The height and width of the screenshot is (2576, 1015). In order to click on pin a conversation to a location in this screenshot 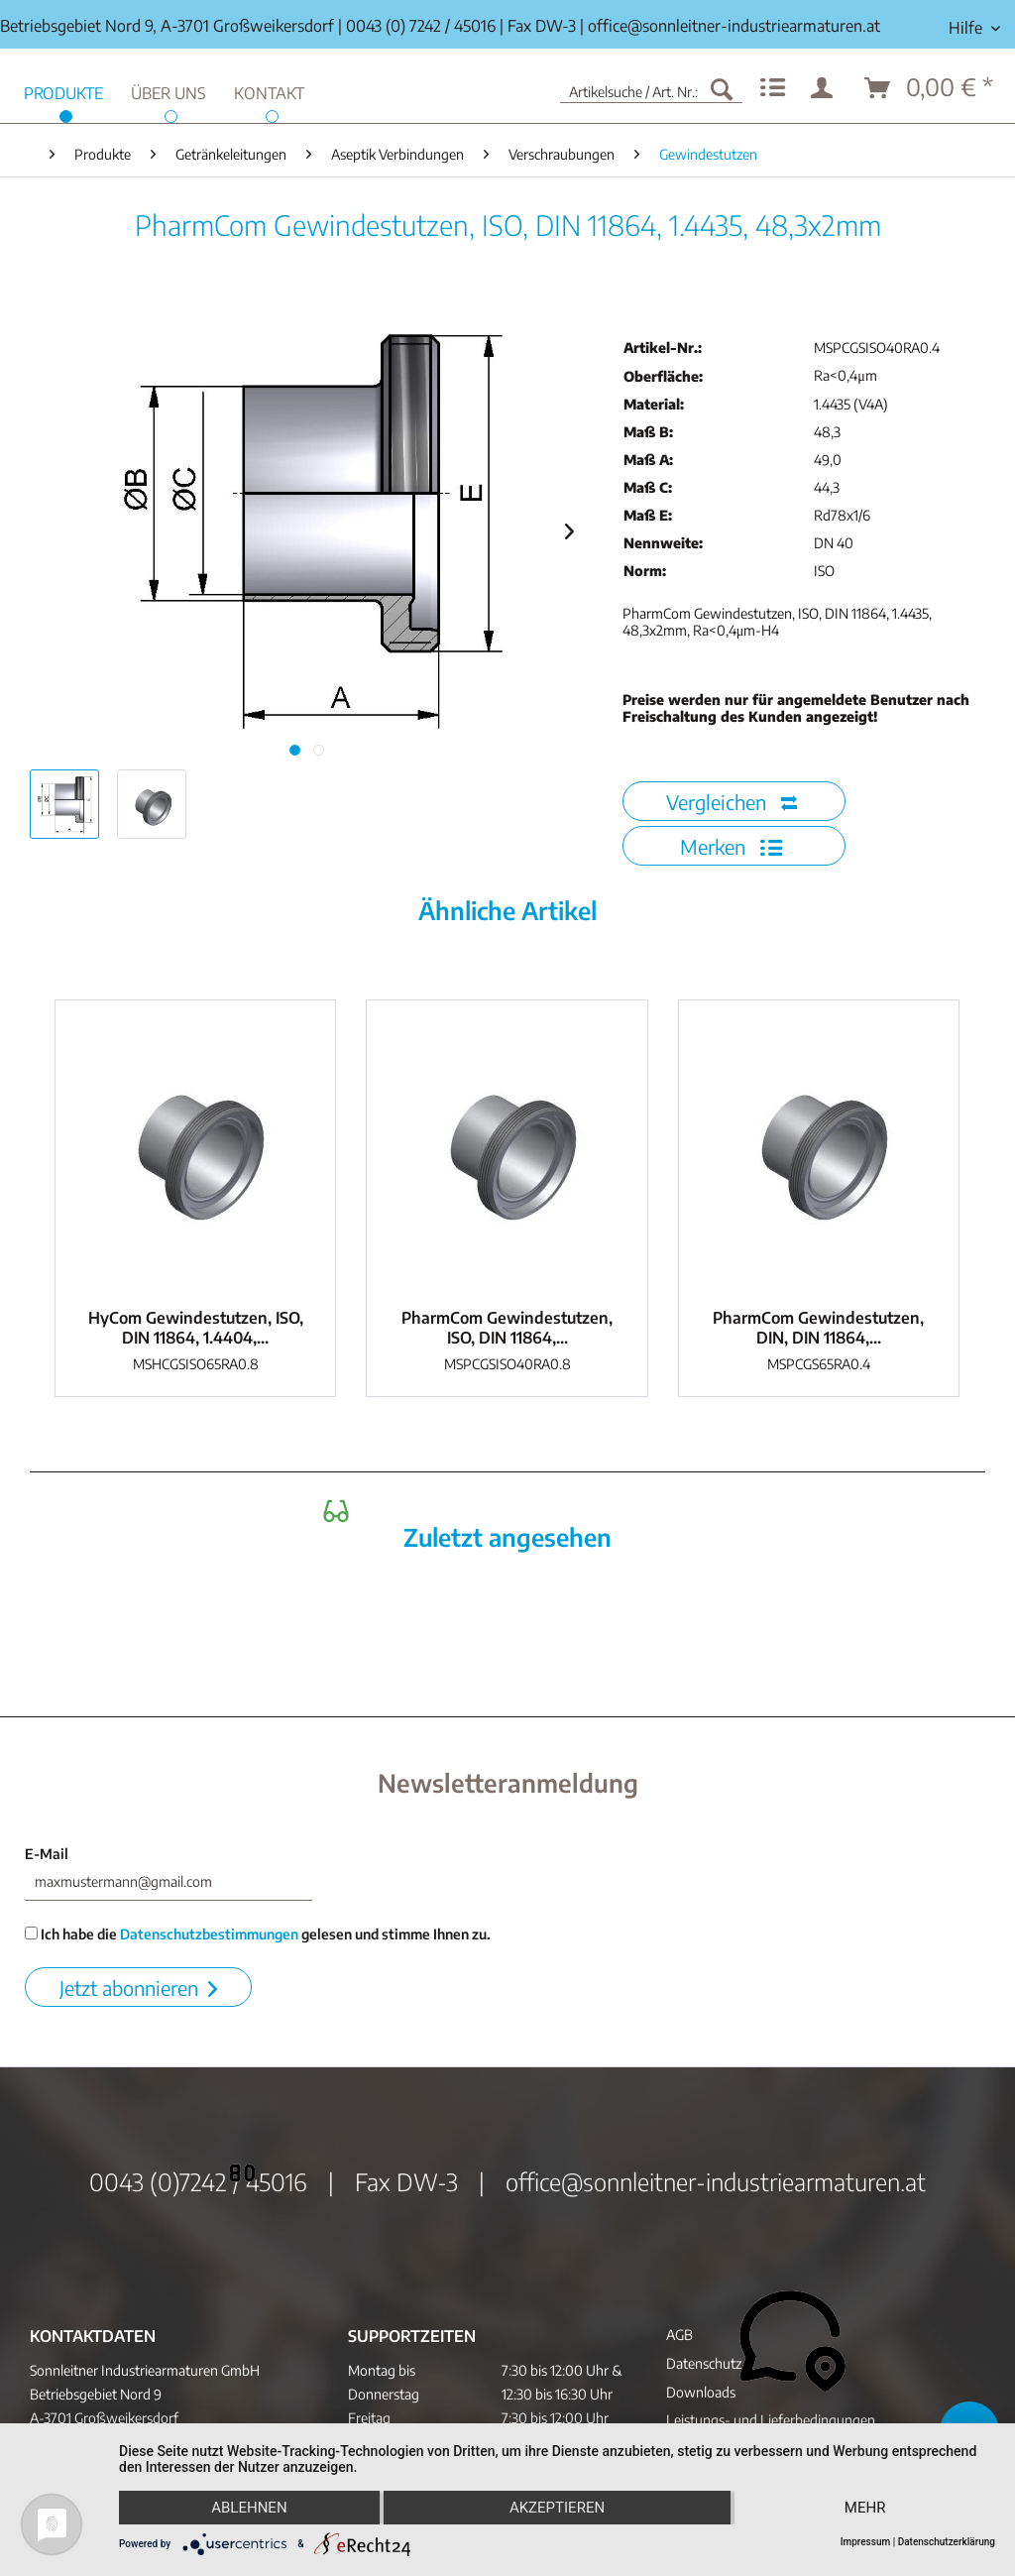, I will do `click(790, 2336)`.